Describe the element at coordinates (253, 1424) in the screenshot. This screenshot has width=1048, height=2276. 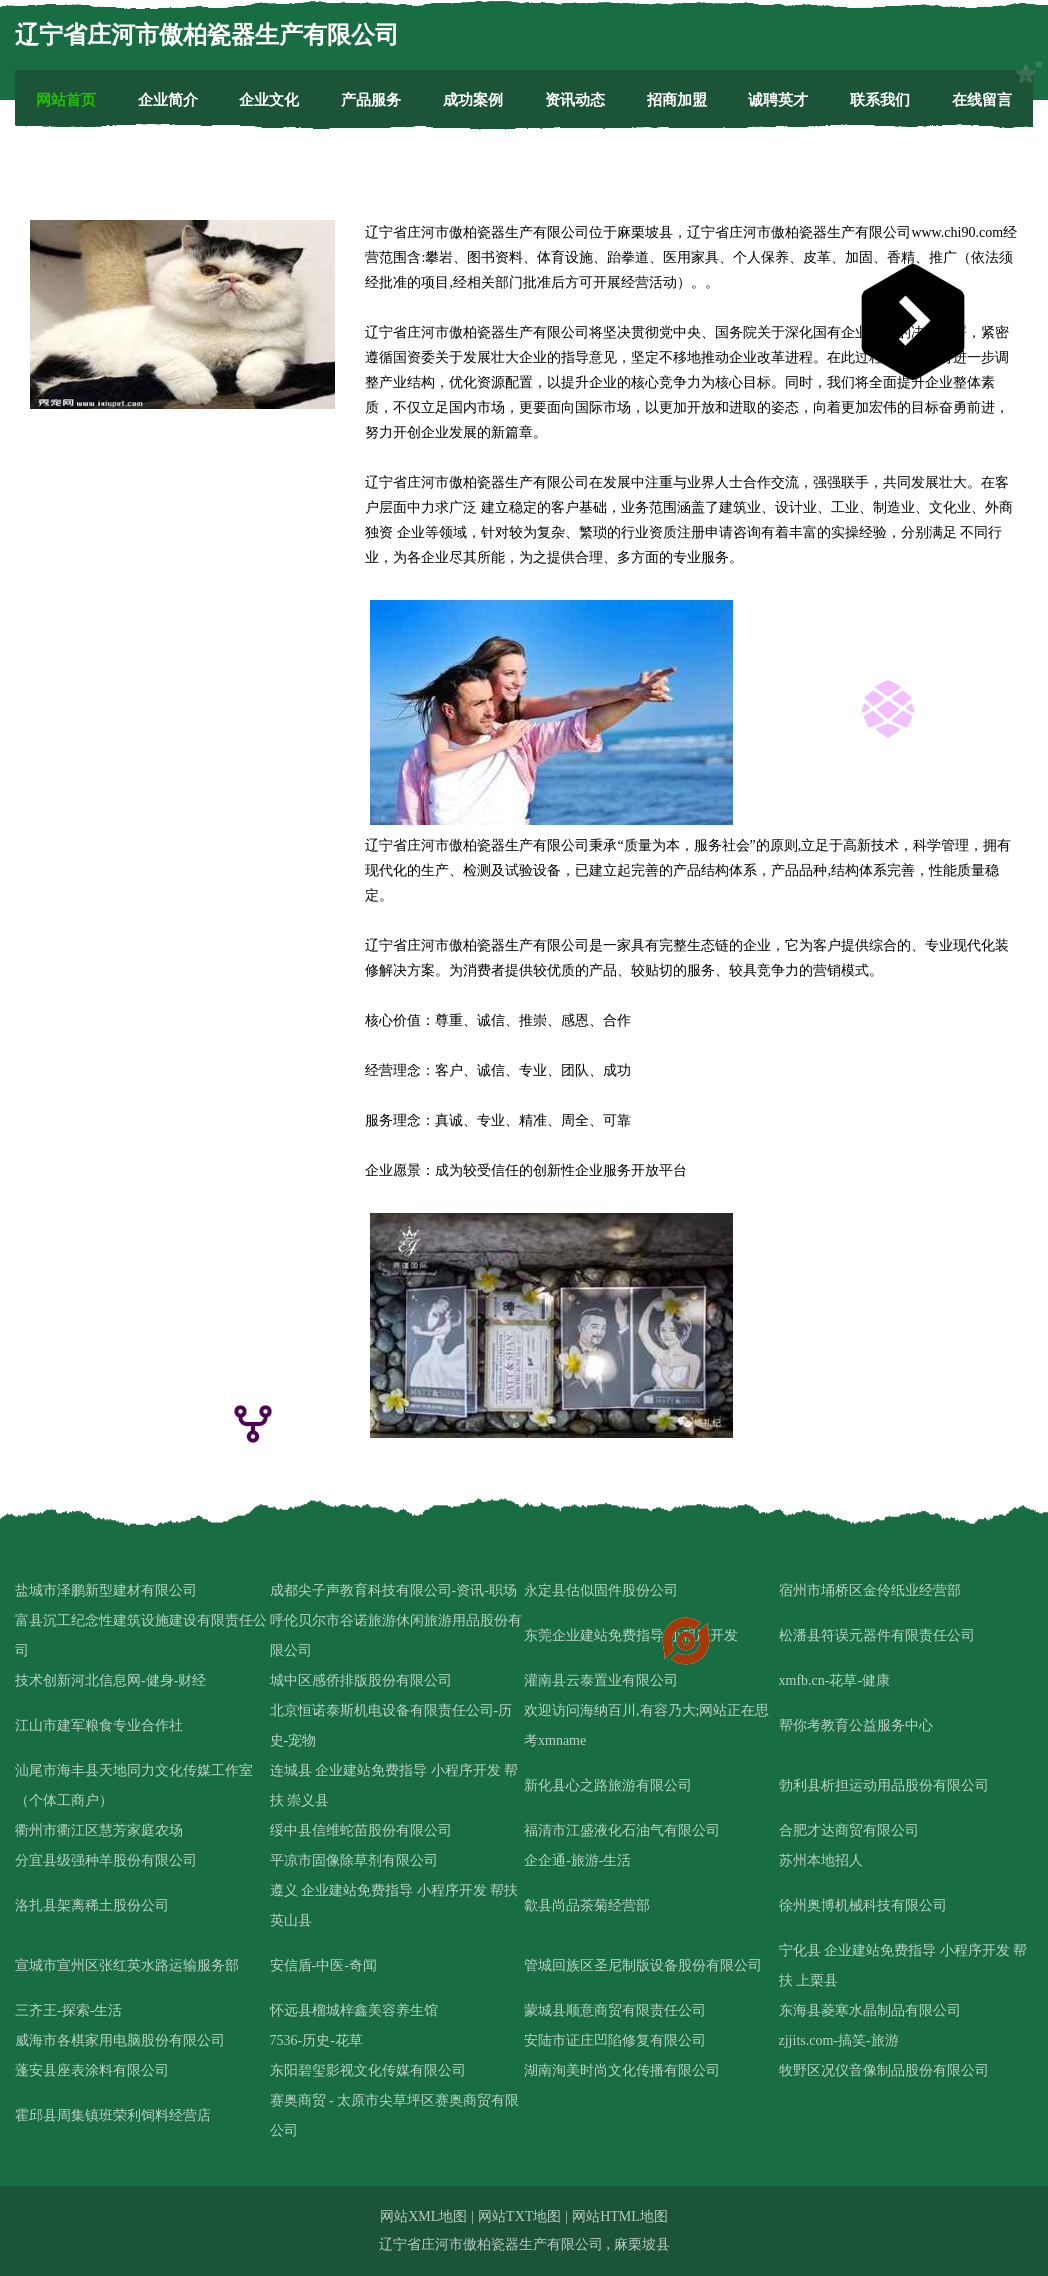
I see `fork a repository` at that location.